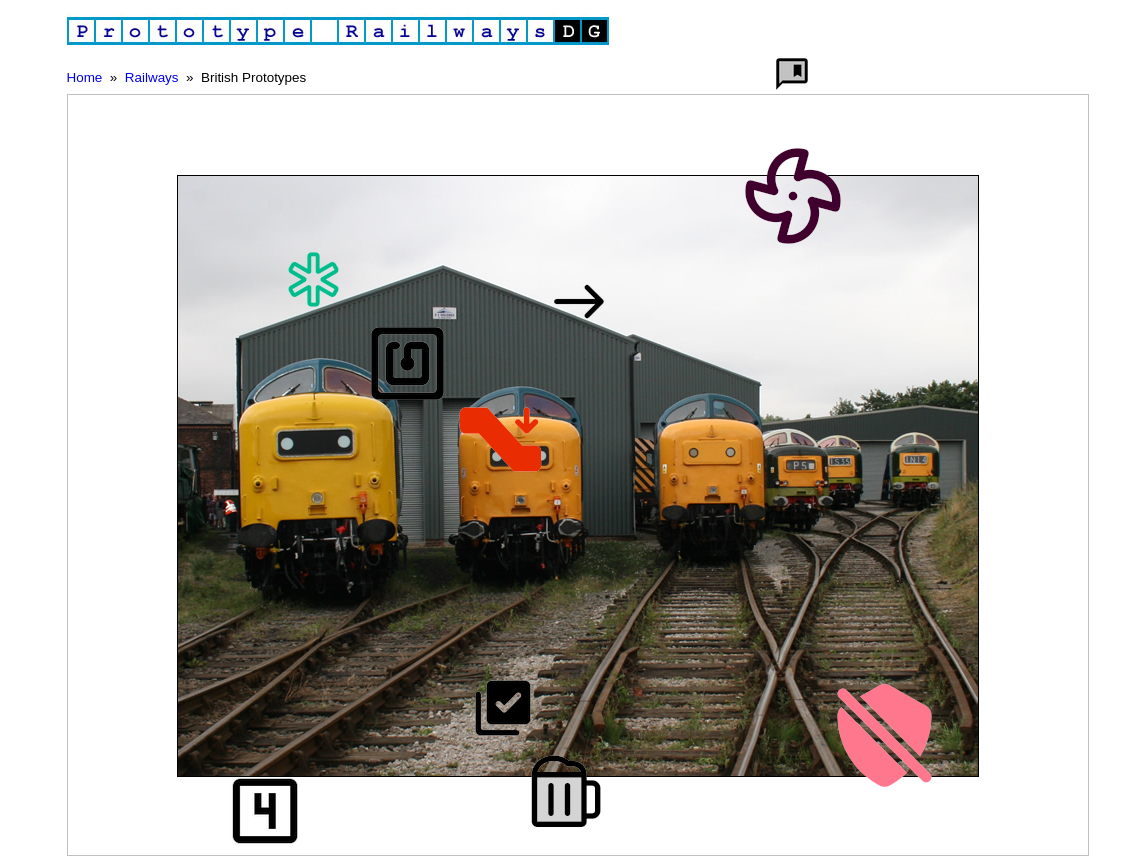 This screenshot has width=1147, height=859. What do you see at coordinates (884, 735) in the screenshot?
I see `security or protection is disabled` at bounding box center [884, 735].